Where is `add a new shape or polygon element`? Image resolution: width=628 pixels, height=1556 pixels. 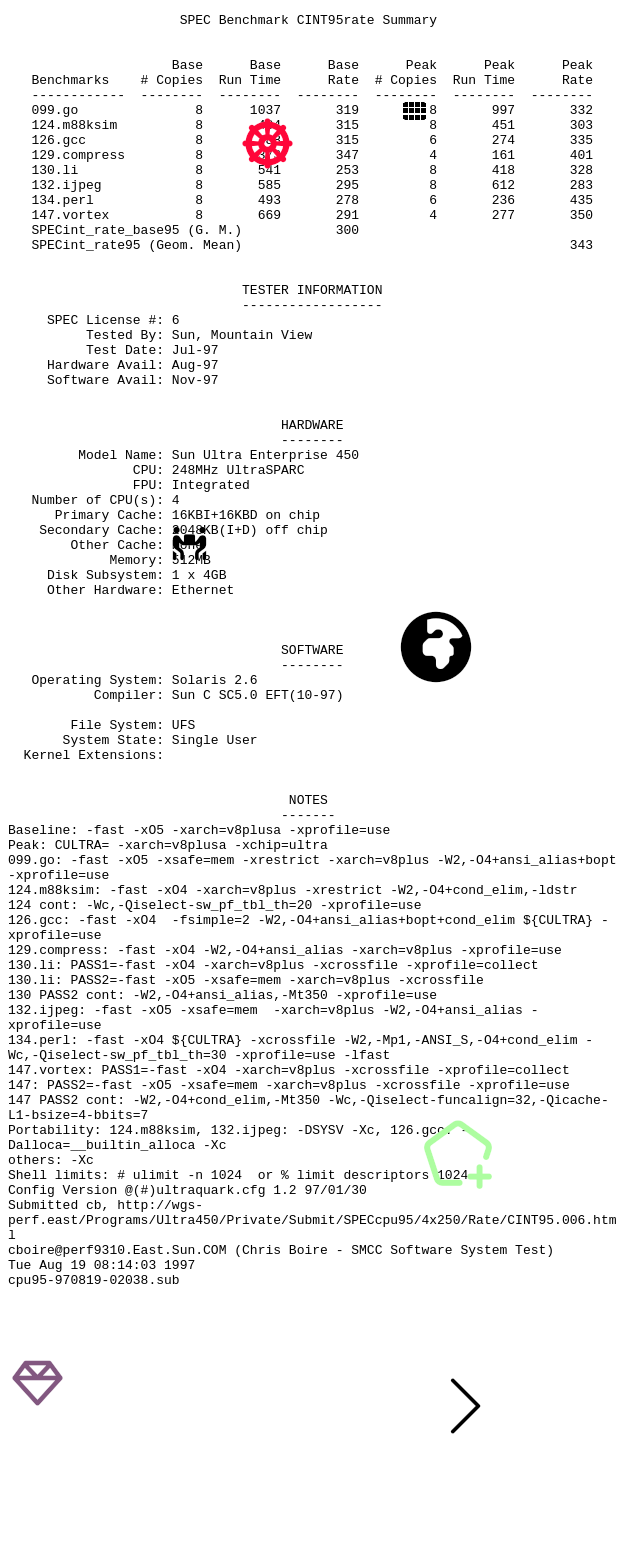 add a new shape or polygon element is located at coordinates (458, 1155).